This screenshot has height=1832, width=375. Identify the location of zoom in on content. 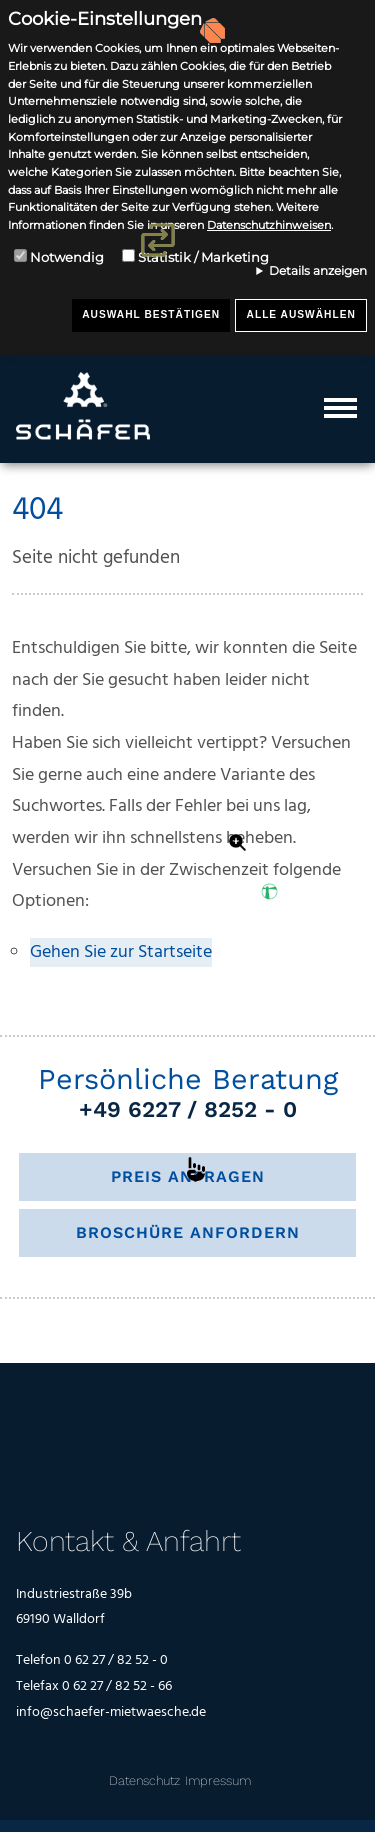
(237, 842).